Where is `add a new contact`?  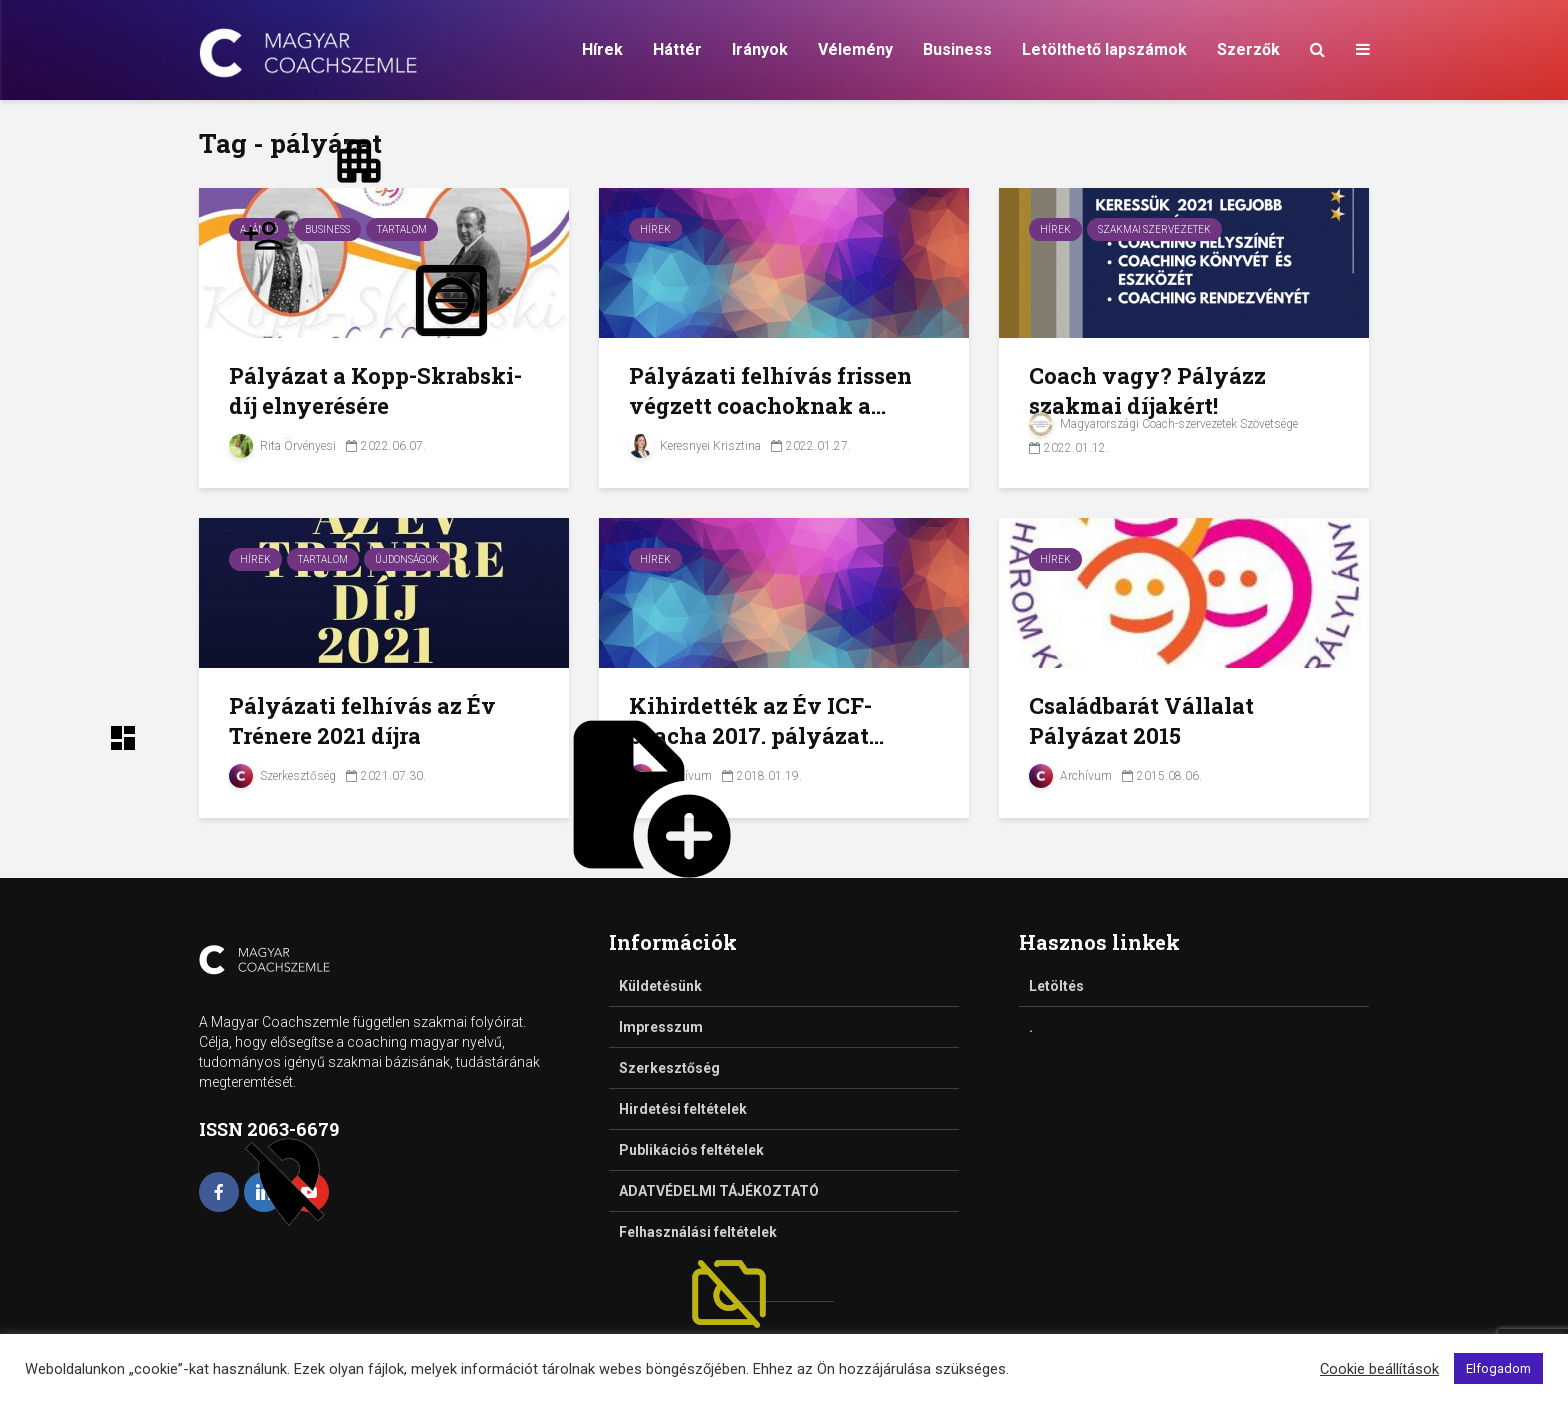 add a new contact is located at coordinates (263, 235).